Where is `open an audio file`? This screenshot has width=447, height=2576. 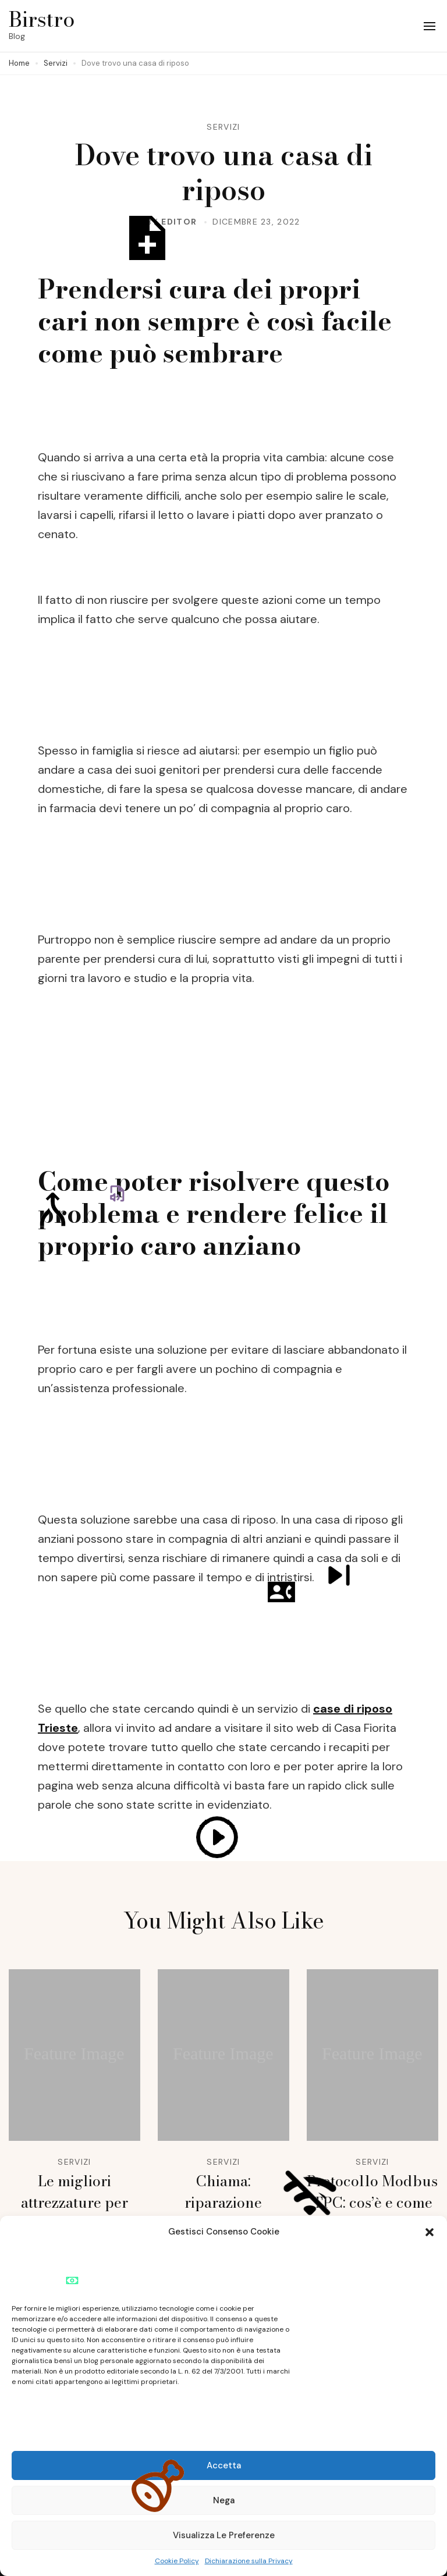
open an audio file is located at coordinates (117, 1193).